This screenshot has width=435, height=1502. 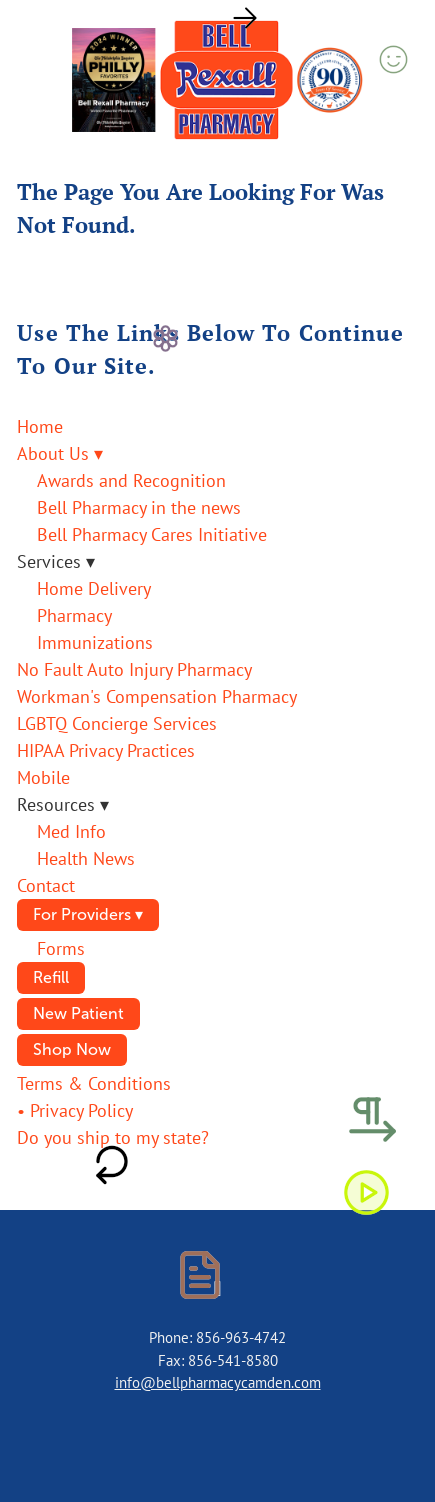 What do you see at coordinates (393, 59) in the screenshot?
I see `insert a winking emoji into your message` at bounding box center [393, 59].